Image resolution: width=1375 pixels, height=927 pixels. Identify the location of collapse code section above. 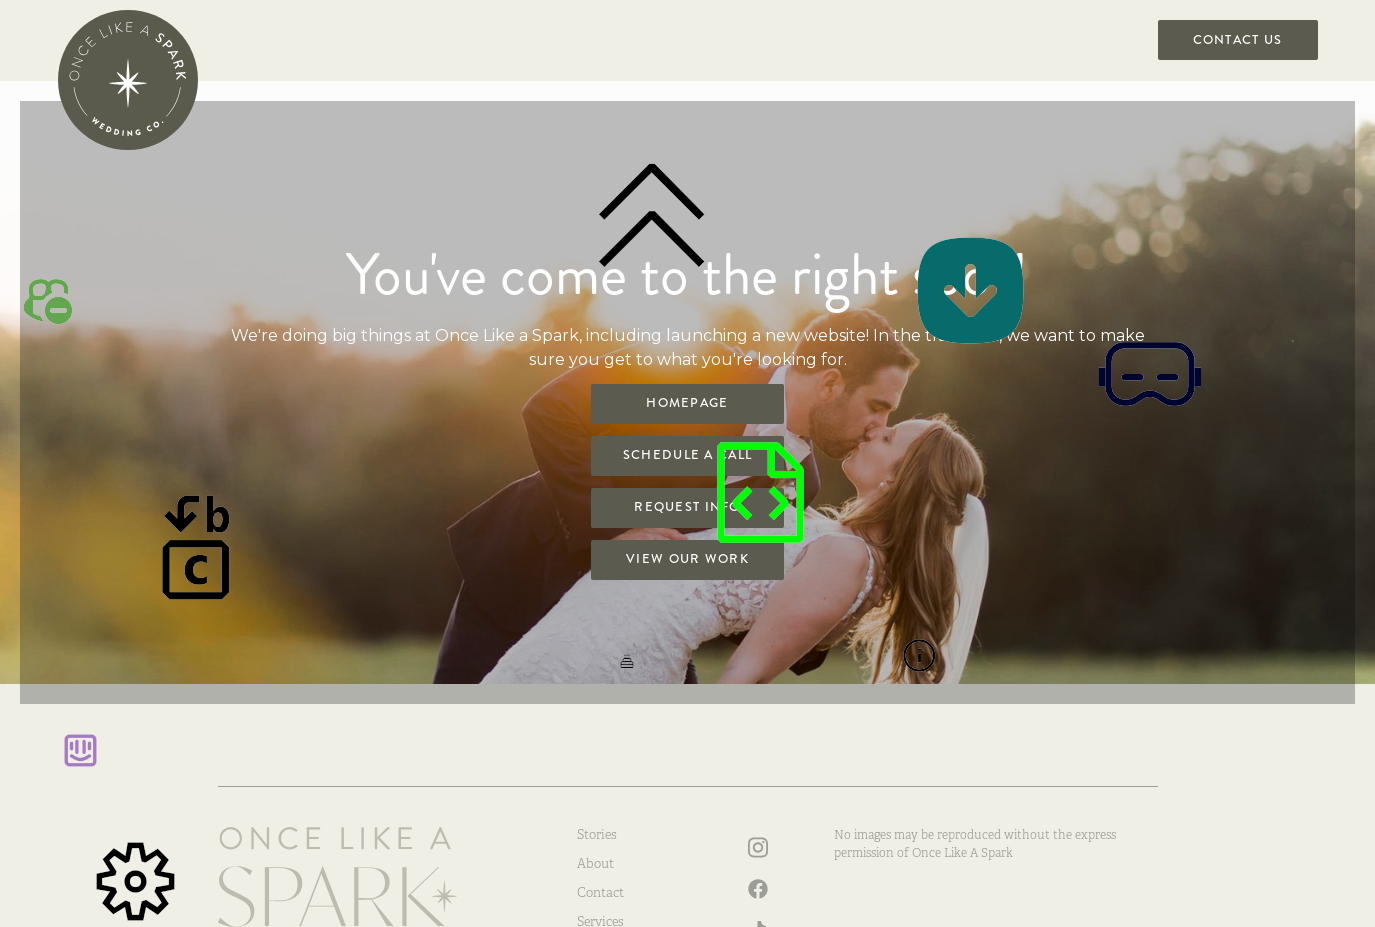
(654, 219).